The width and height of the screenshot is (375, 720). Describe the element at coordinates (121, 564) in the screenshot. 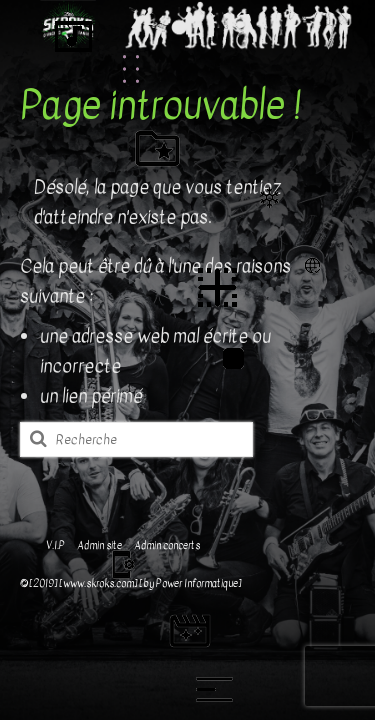

I see `open app settings` at that location.